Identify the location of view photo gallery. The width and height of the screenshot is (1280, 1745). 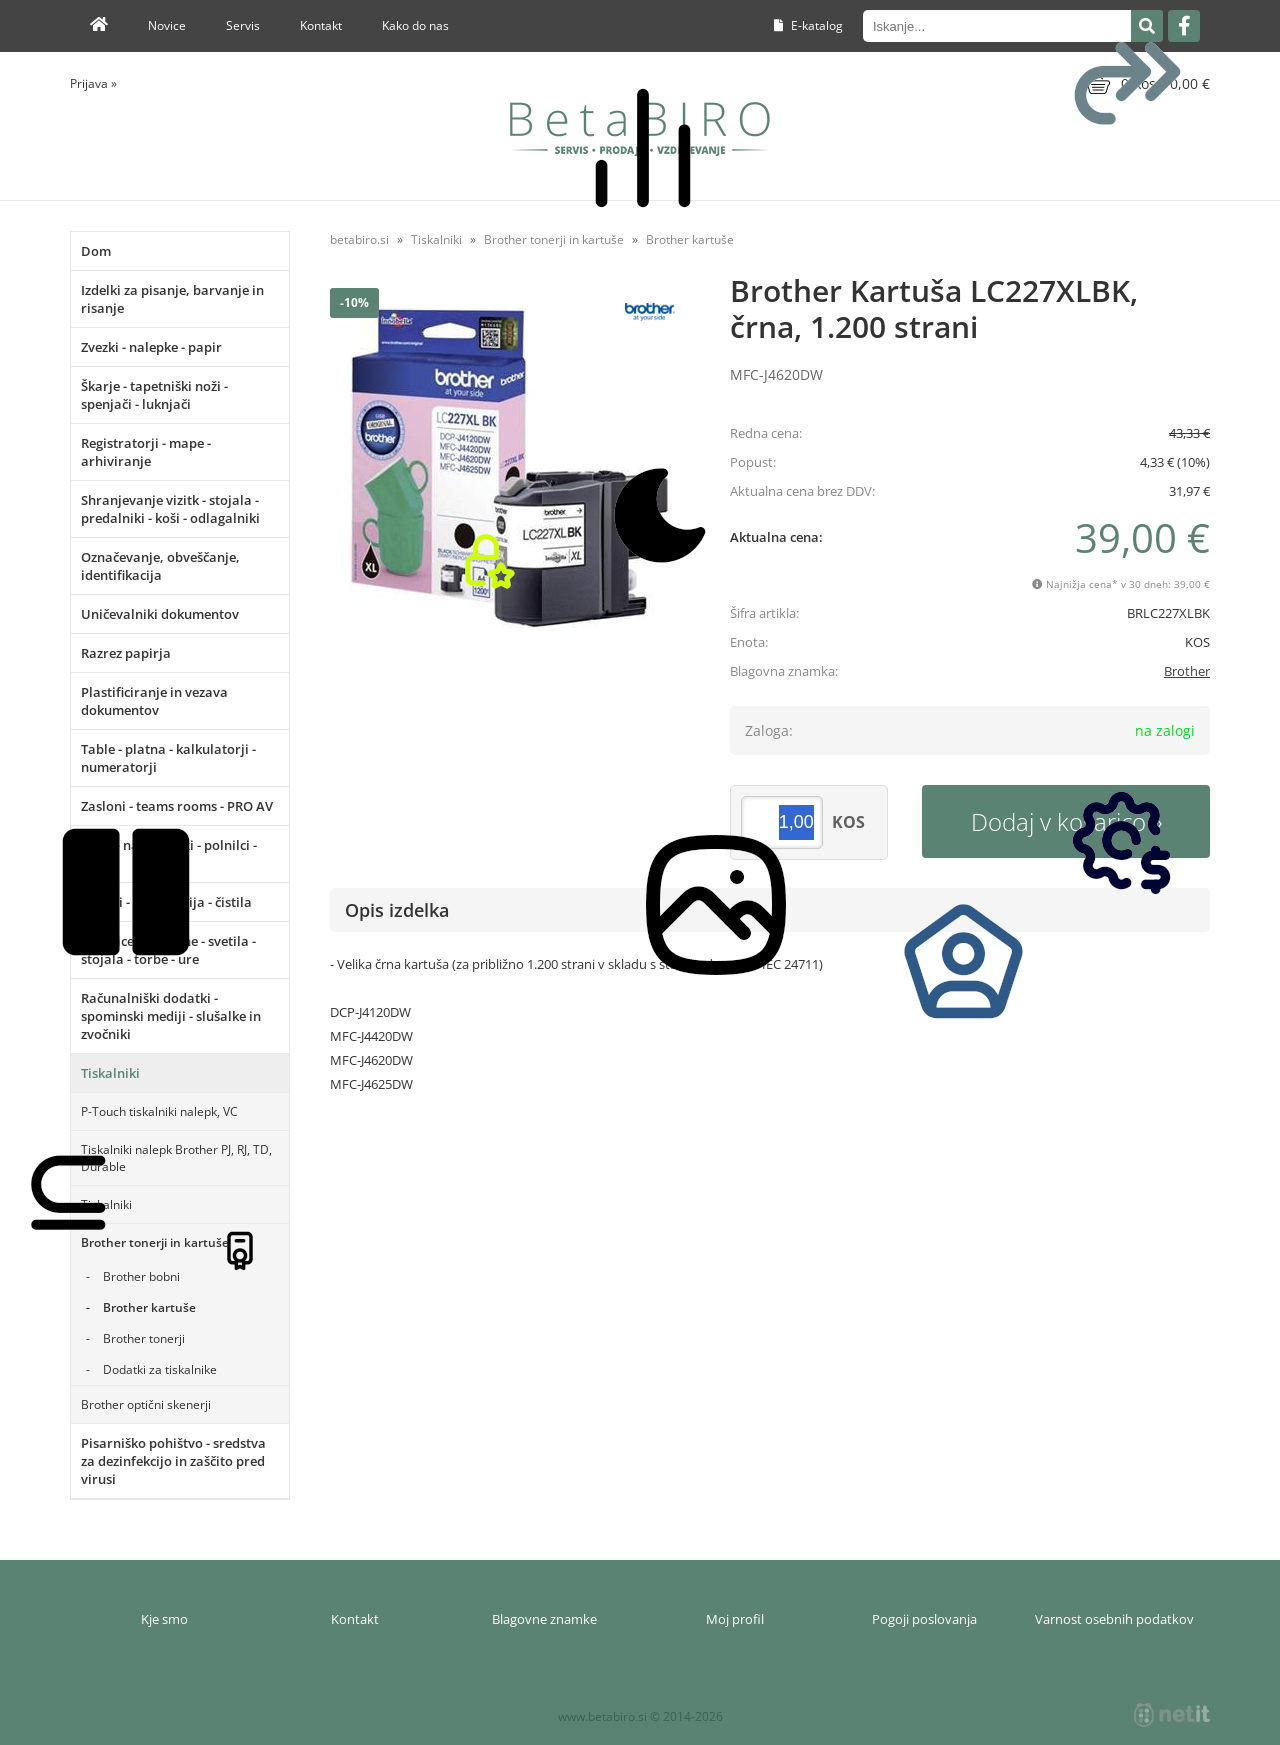
(716, 905).